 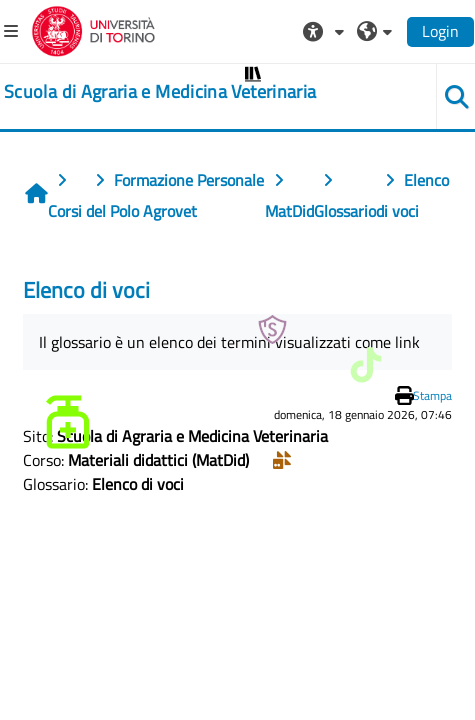 I want to click on open tiktok app, so click(x=366, y=365).